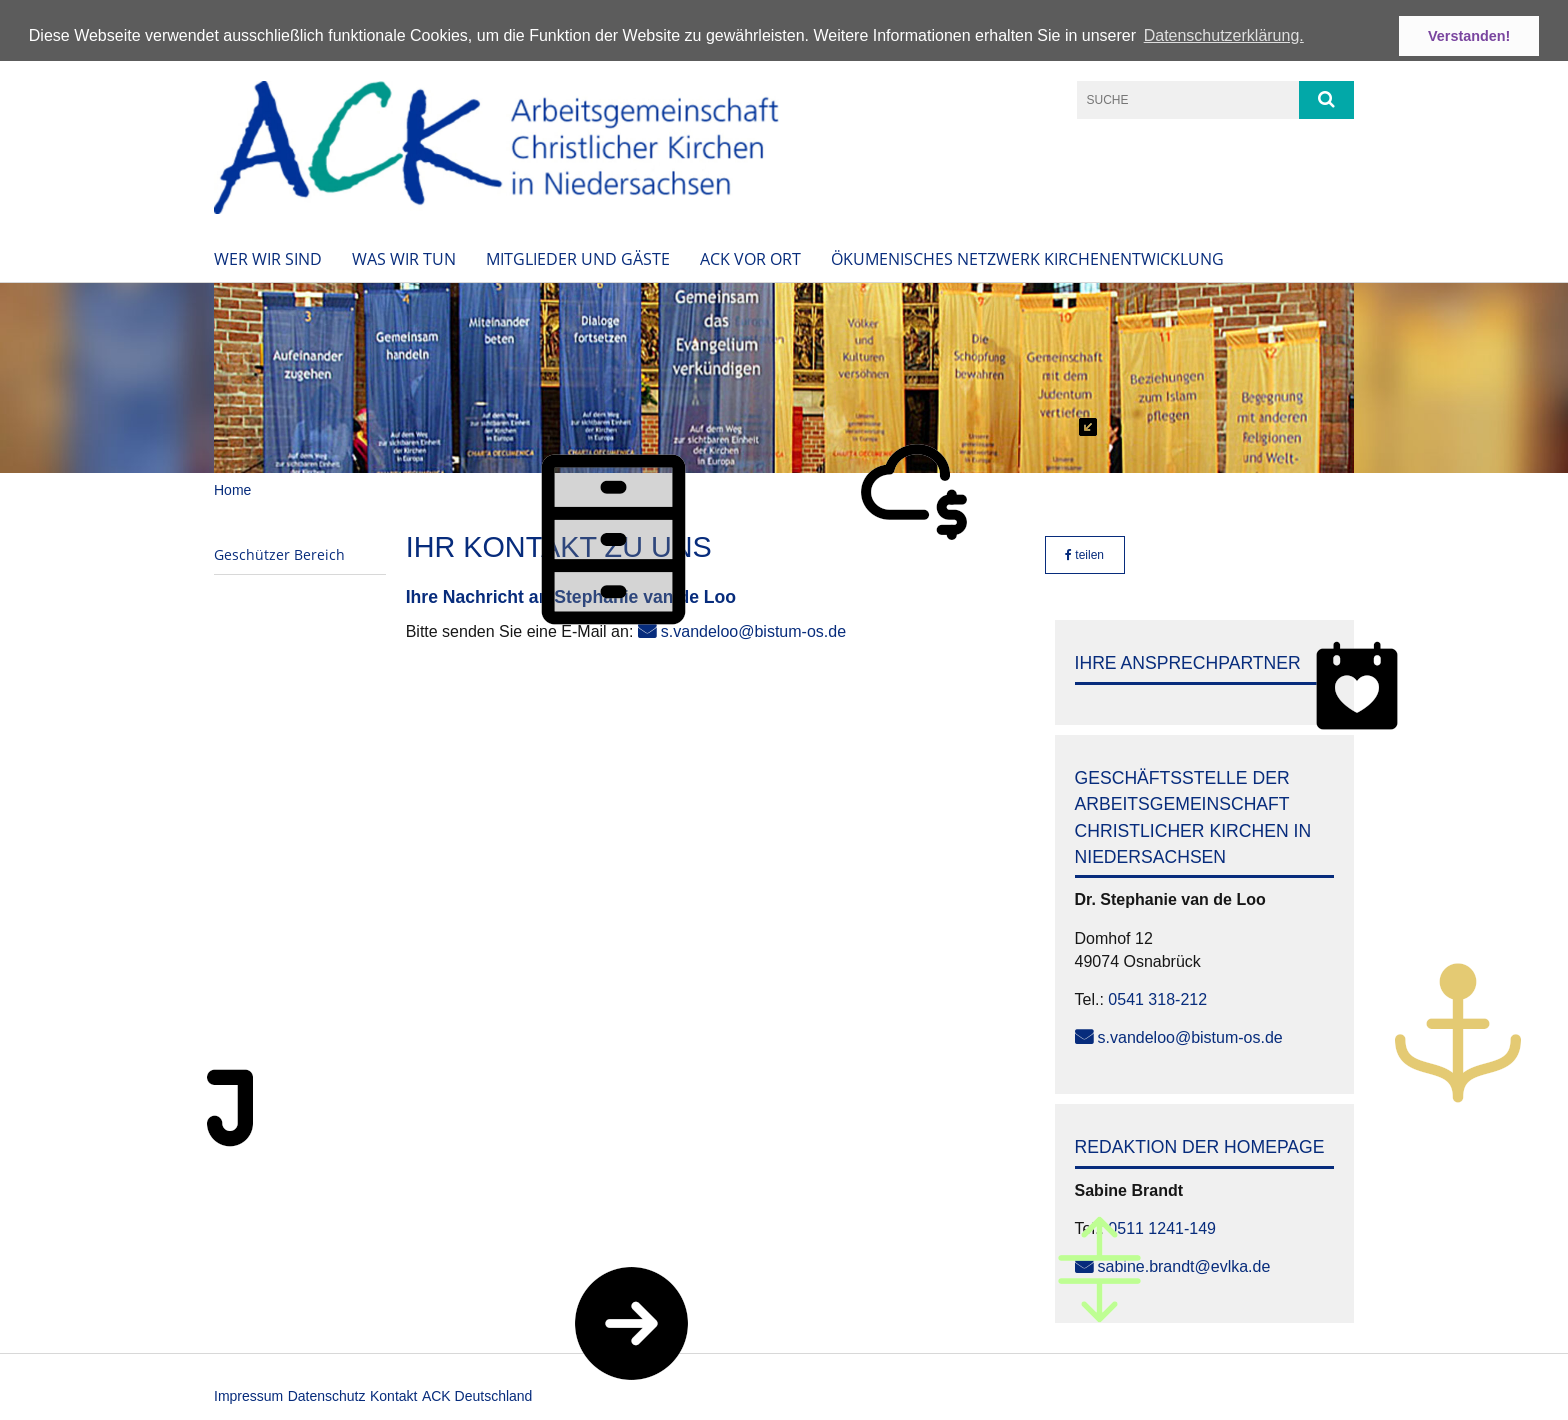 This screenshot has height=1420, width=1568. Describe the element at coordinates (230, 1108) in the screenshot. I see `indicates items or sections starting with the letter J` at that location.